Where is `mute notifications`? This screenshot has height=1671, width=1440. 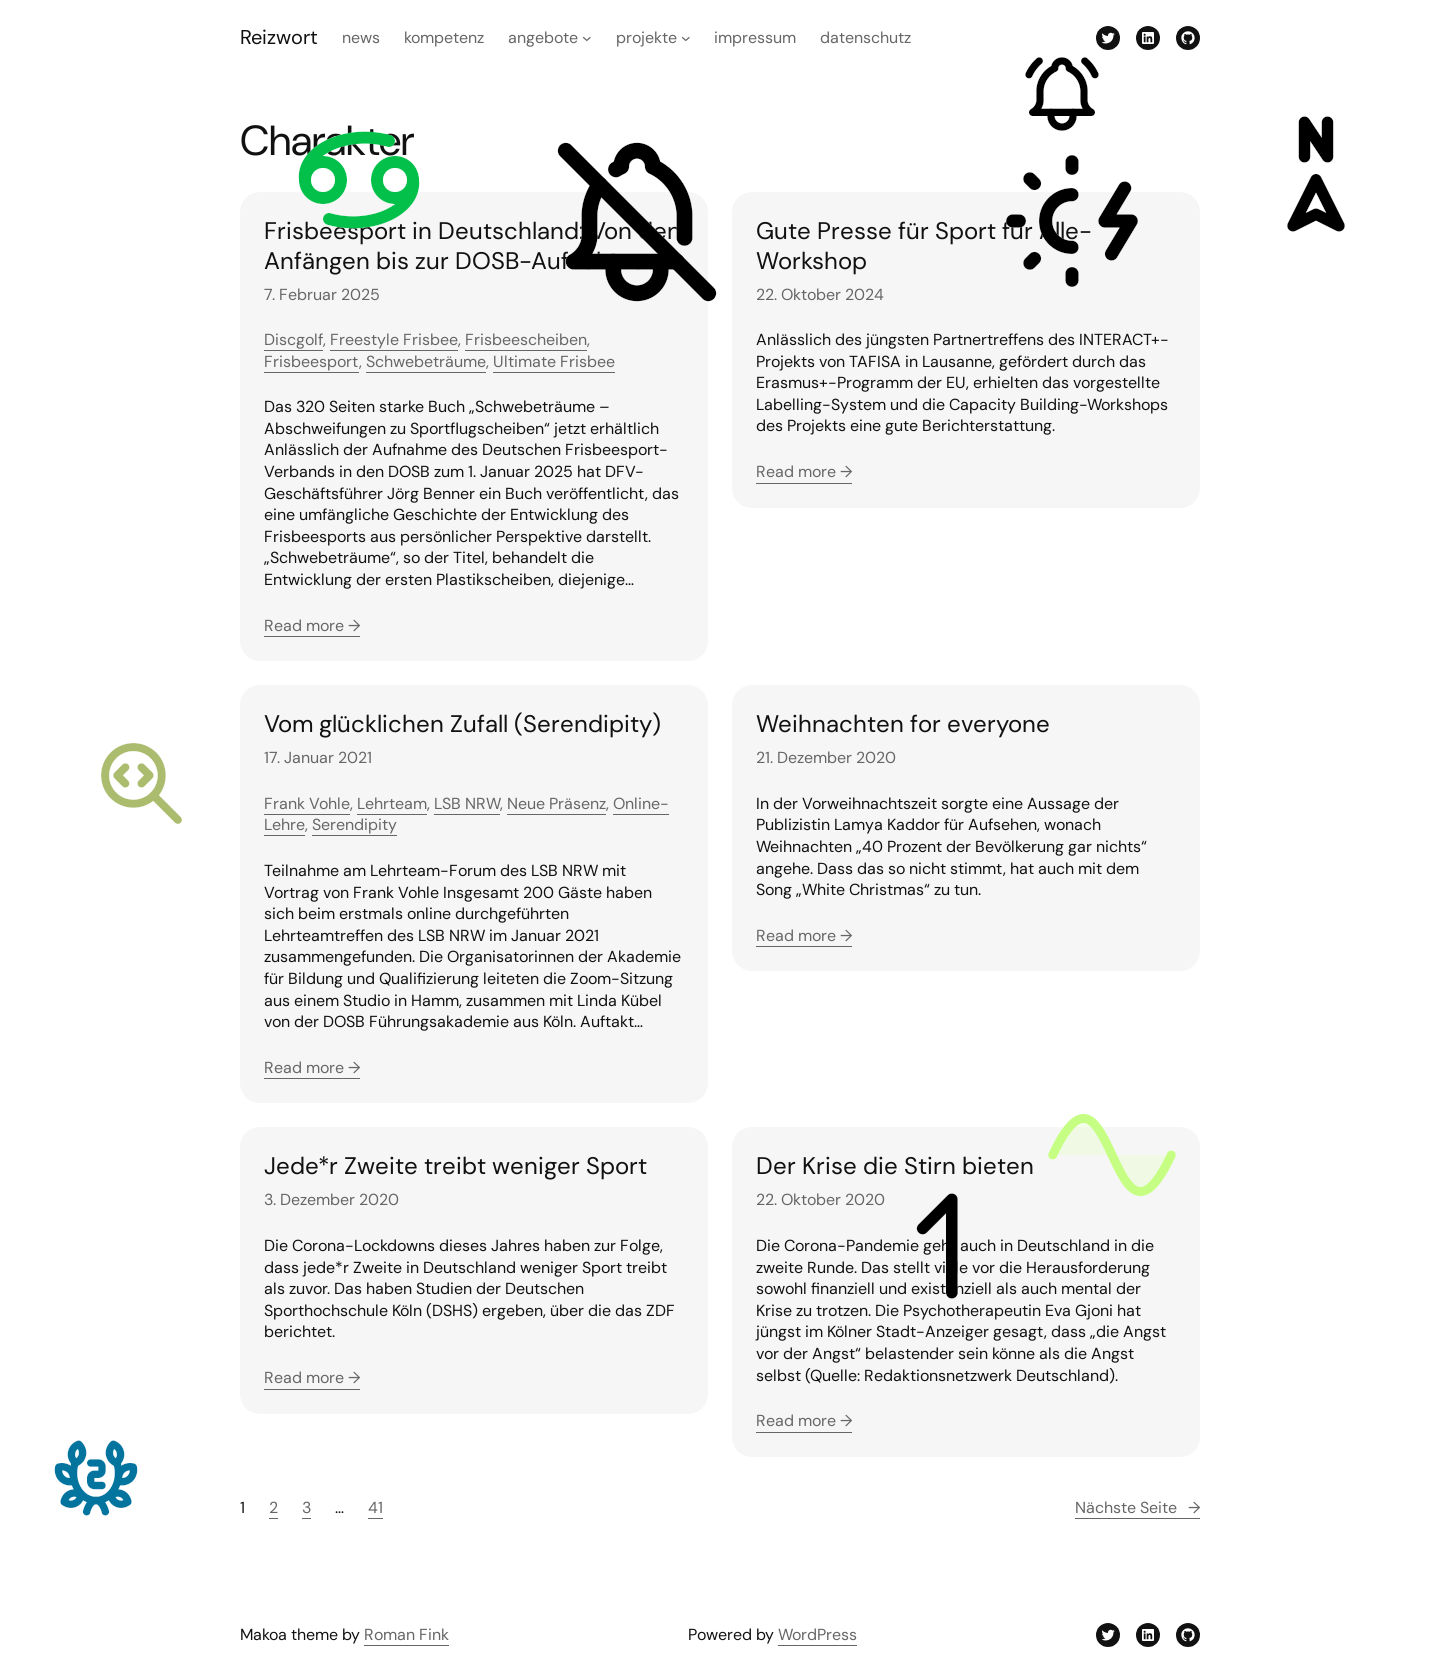
mute notifications is located at coordinates (637, 222).